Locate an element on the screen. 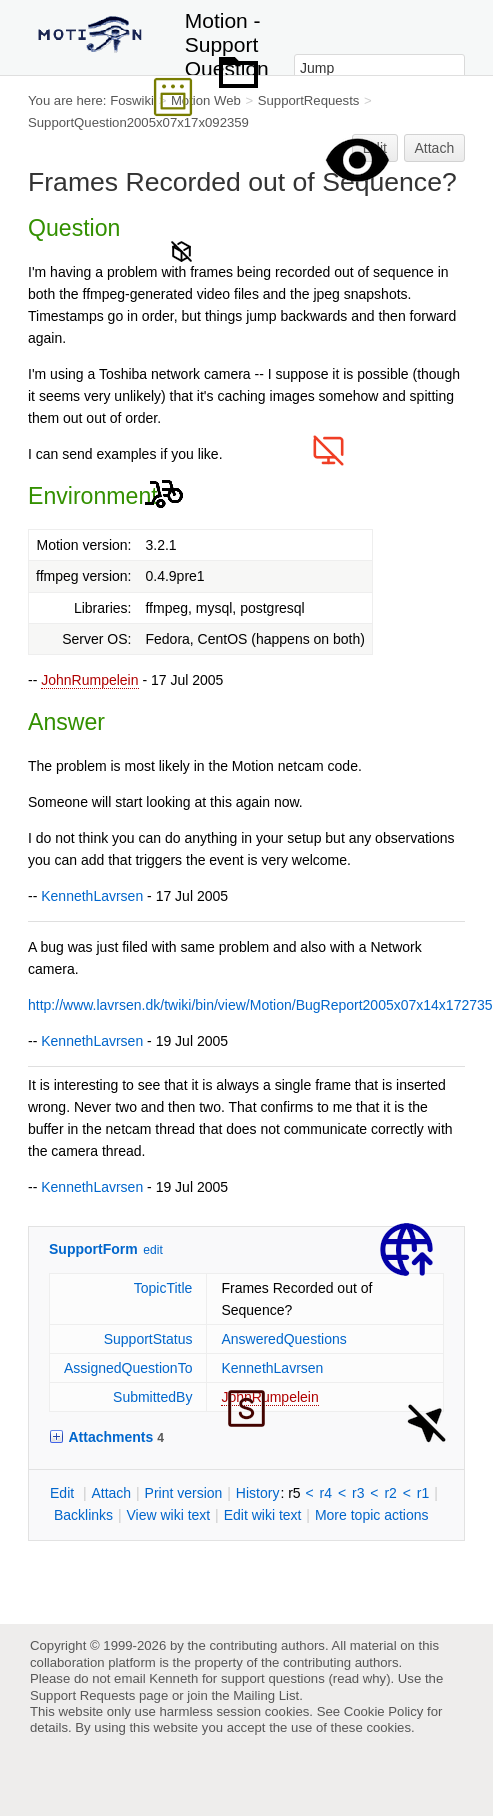 The width and height of the screenshot is (493, 1816). disable display or screen sharing is located at coordinates (328, 450).